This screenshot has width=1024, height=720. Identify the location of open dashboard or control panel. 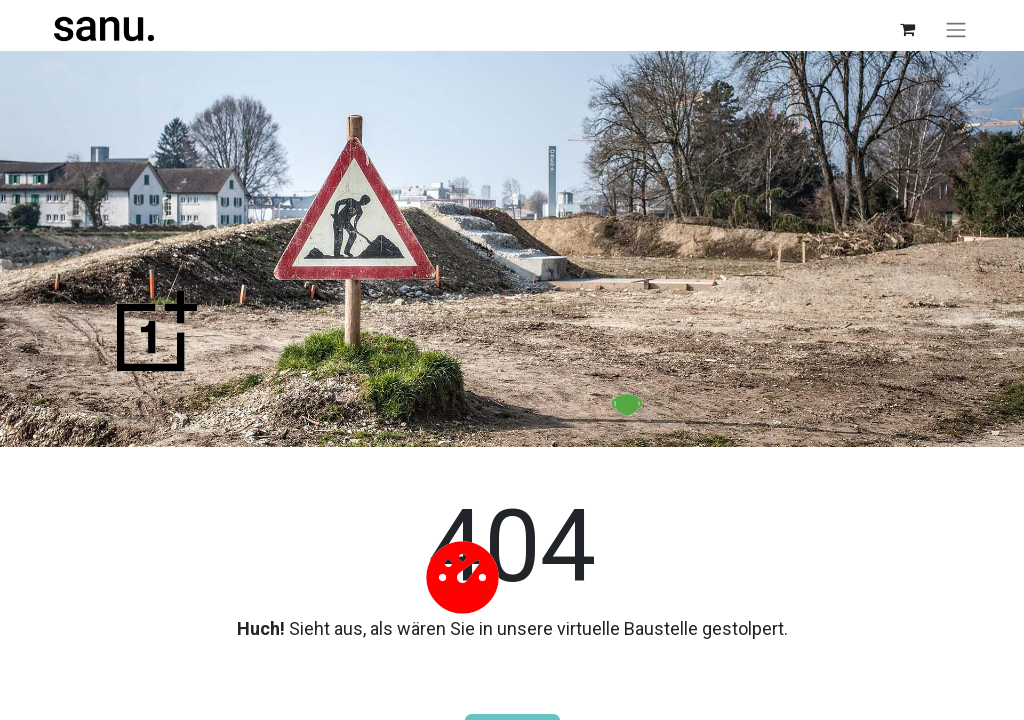
(462, 577).